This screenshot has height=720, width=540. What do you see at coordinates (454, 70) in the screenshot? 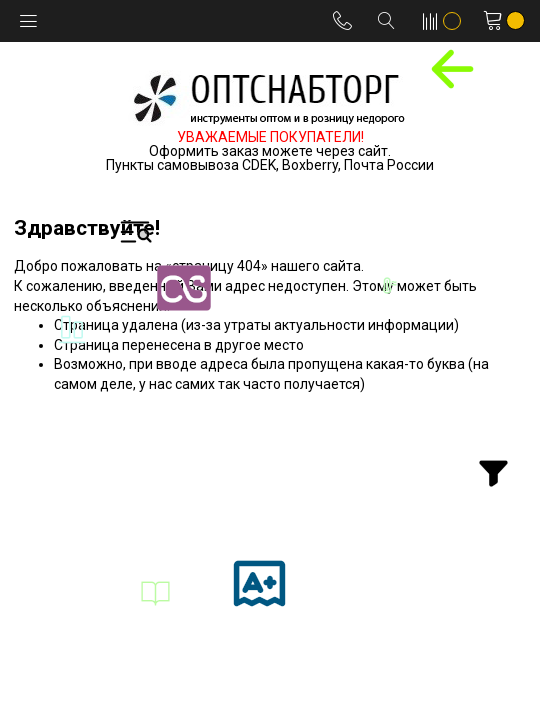
I see `go back to the previous page` at bounding box center [454, 70].